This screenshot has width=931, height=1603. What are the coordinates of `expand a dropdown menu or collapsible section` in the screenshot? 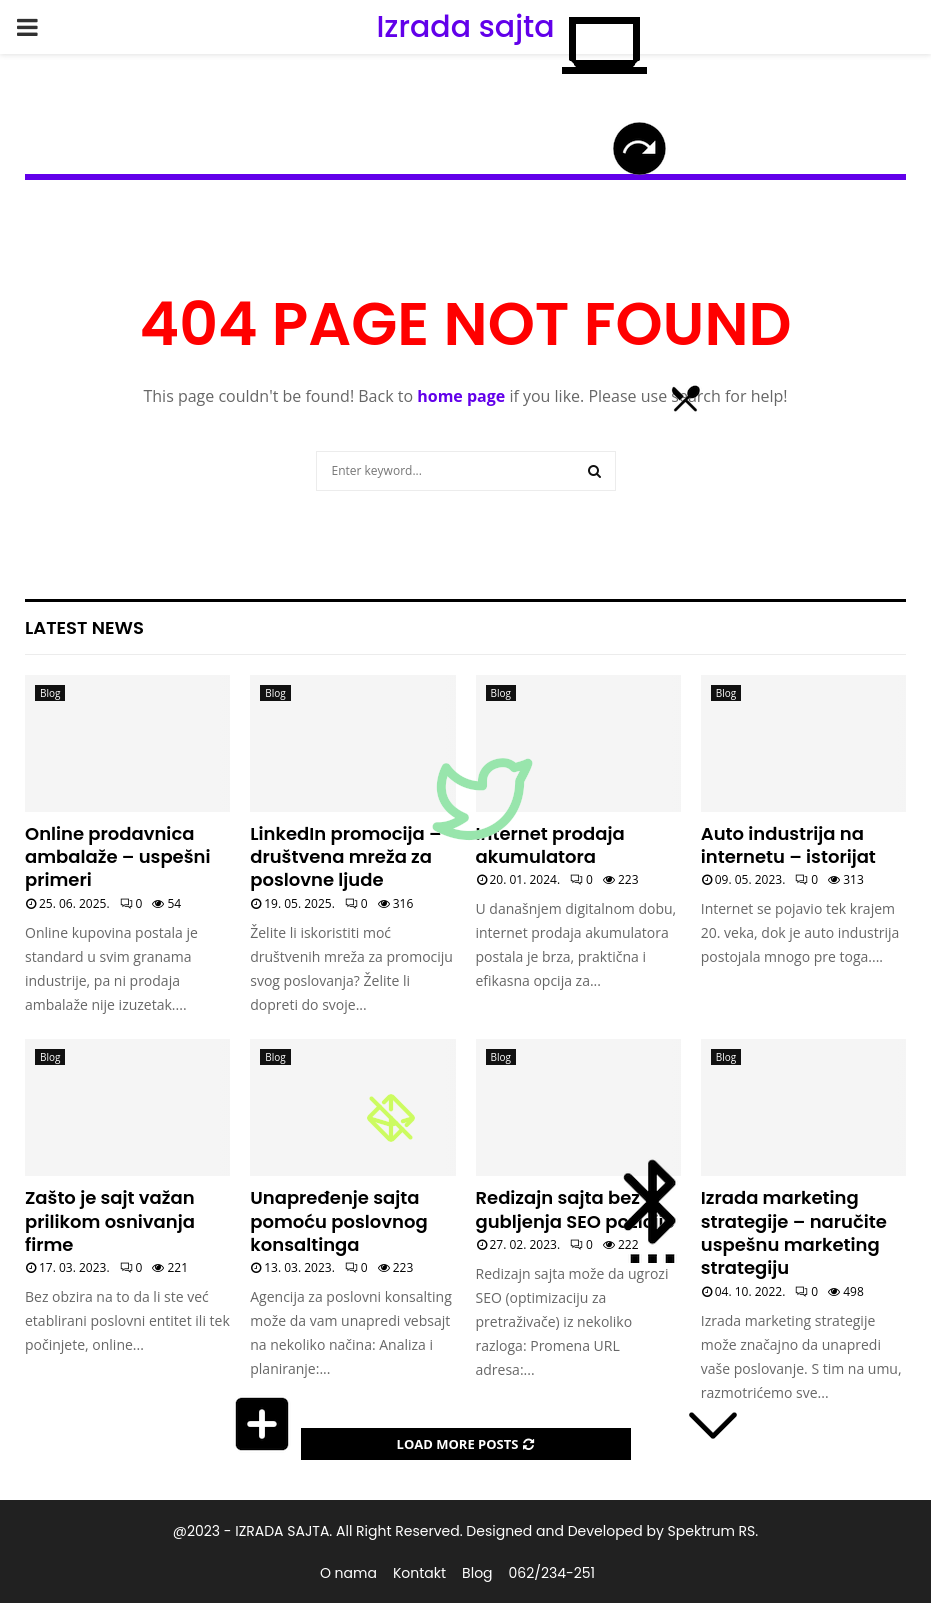 It's located at (713, 1426).